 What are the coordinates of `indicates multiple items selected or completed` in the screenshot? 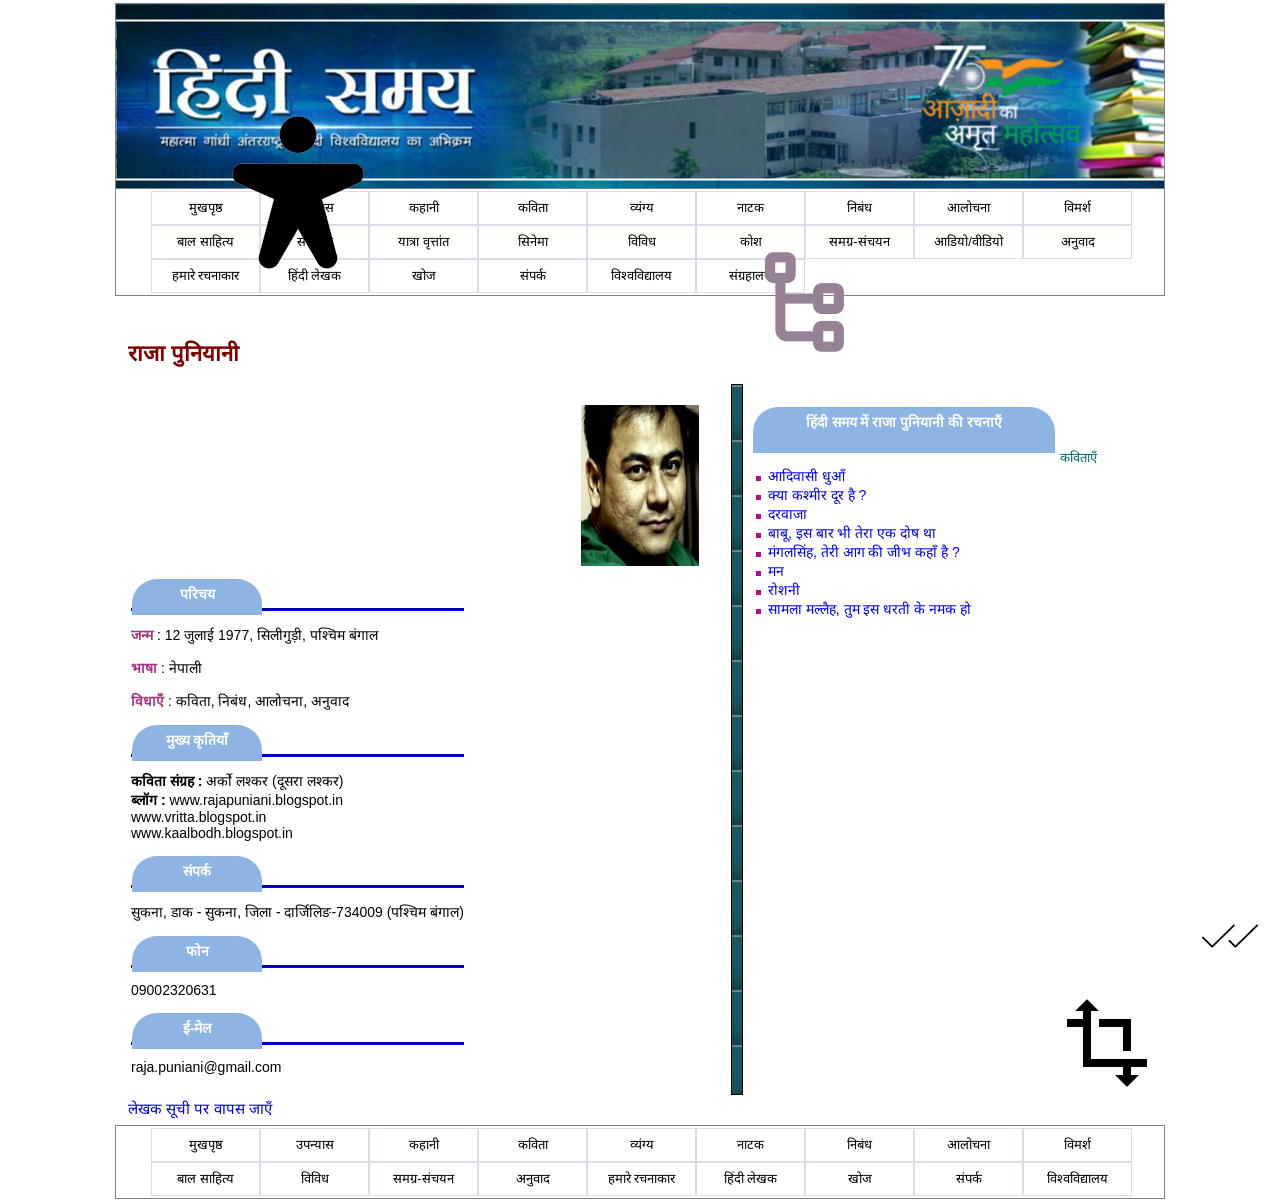 It's located at (1230, 937).